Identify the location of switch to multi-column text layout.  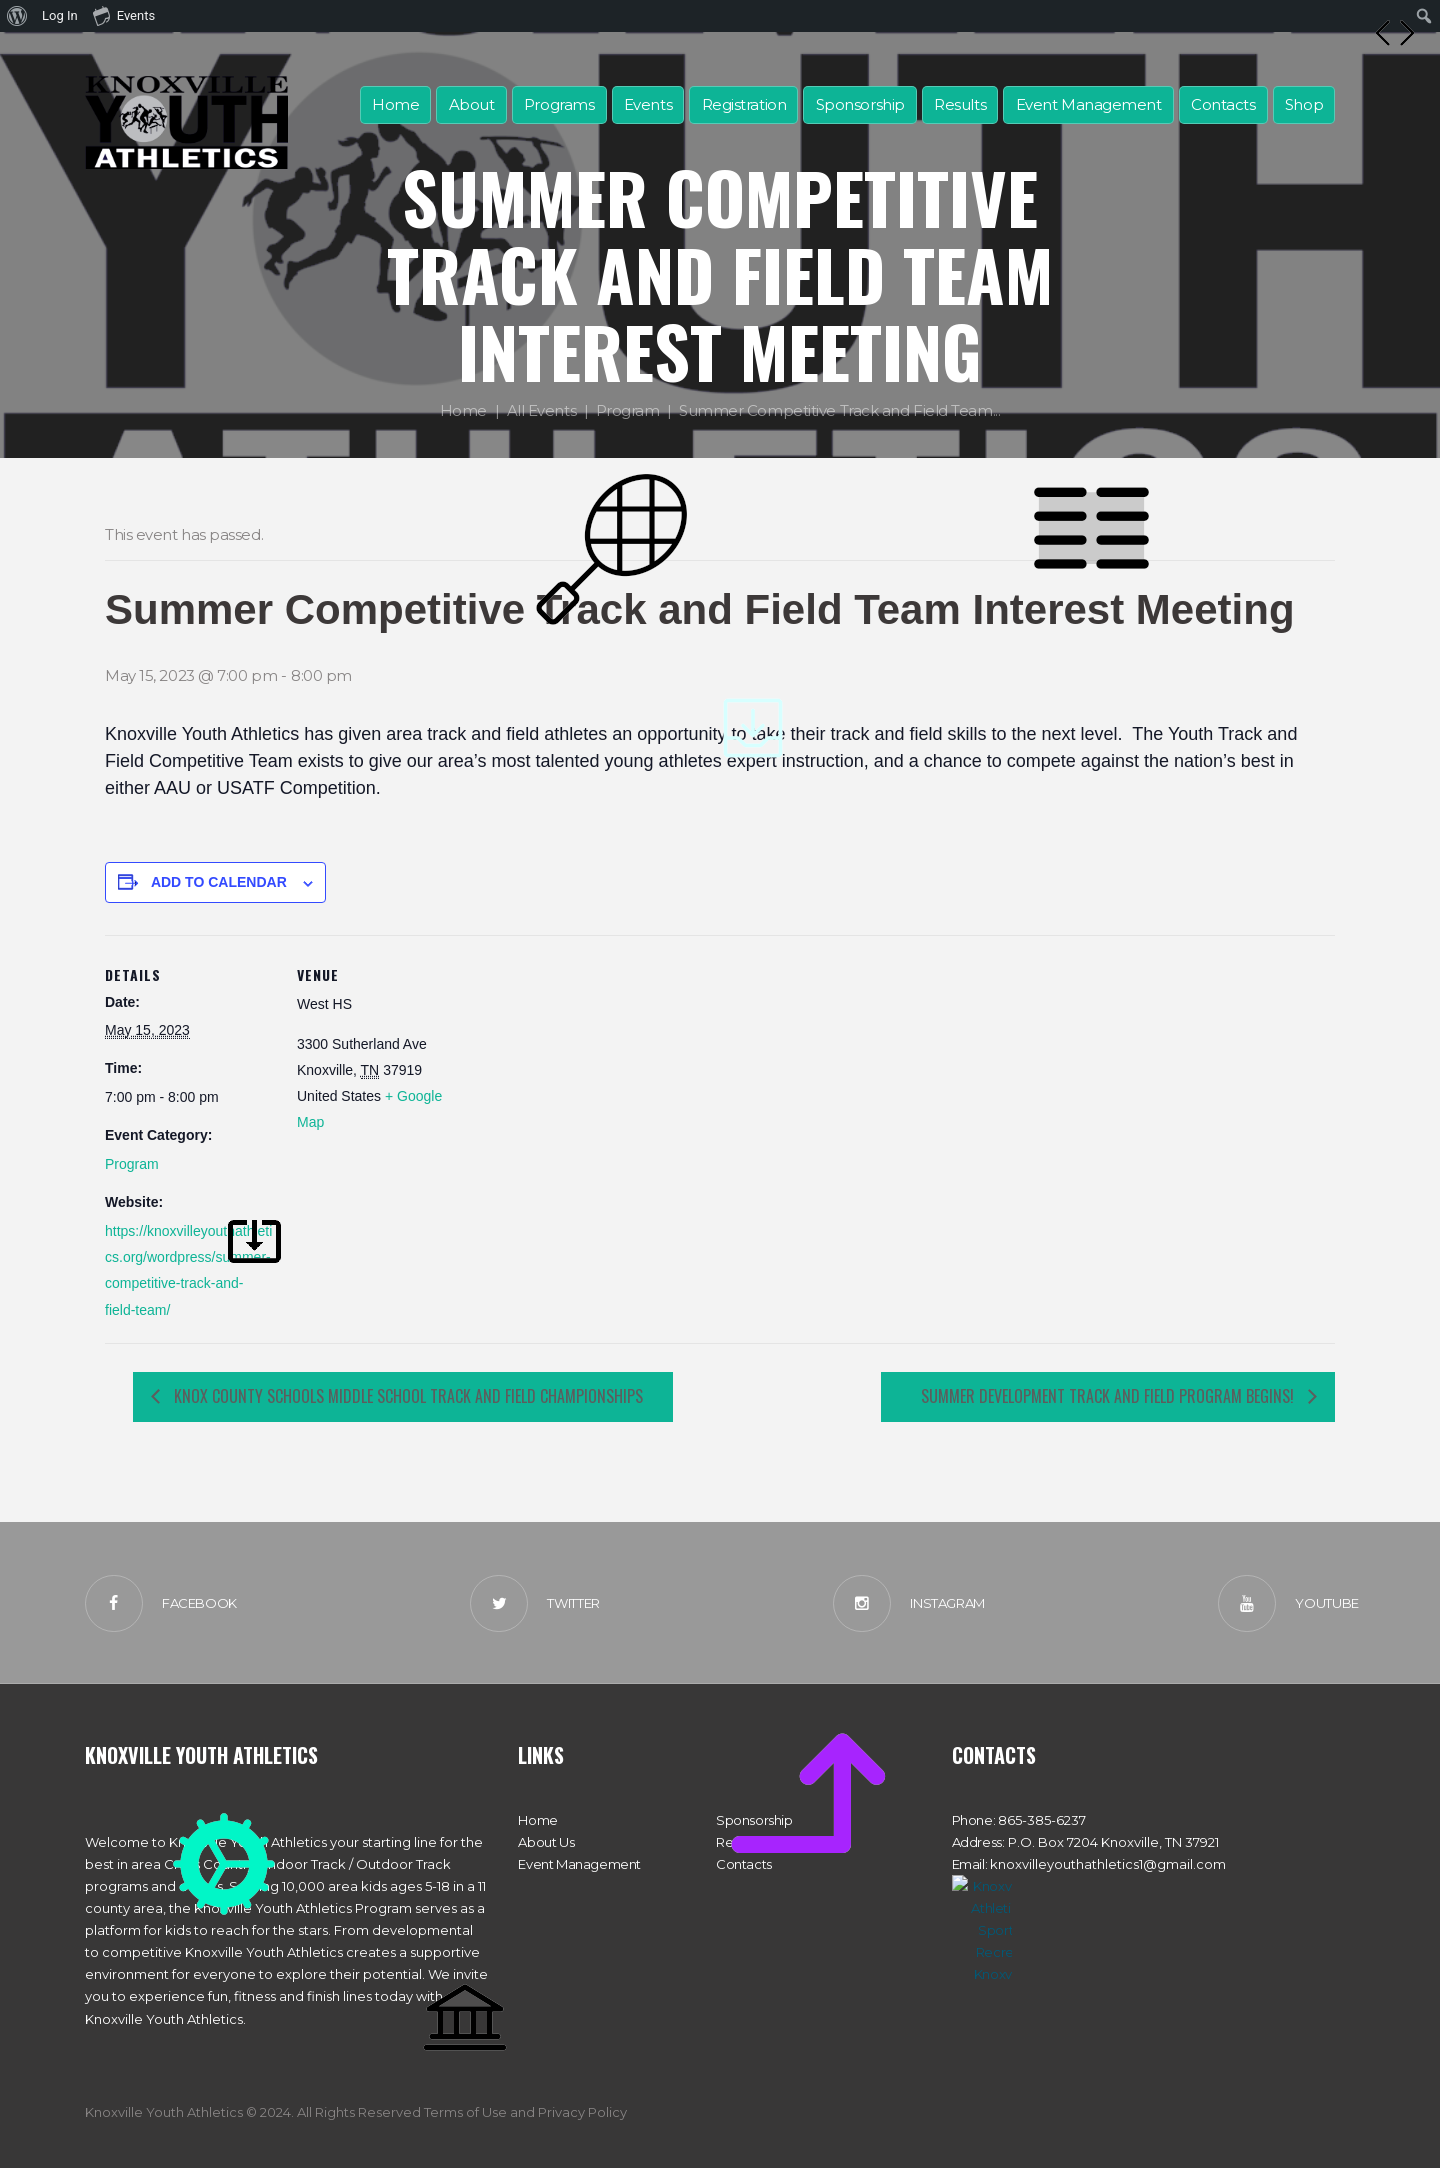
(1091, 530).